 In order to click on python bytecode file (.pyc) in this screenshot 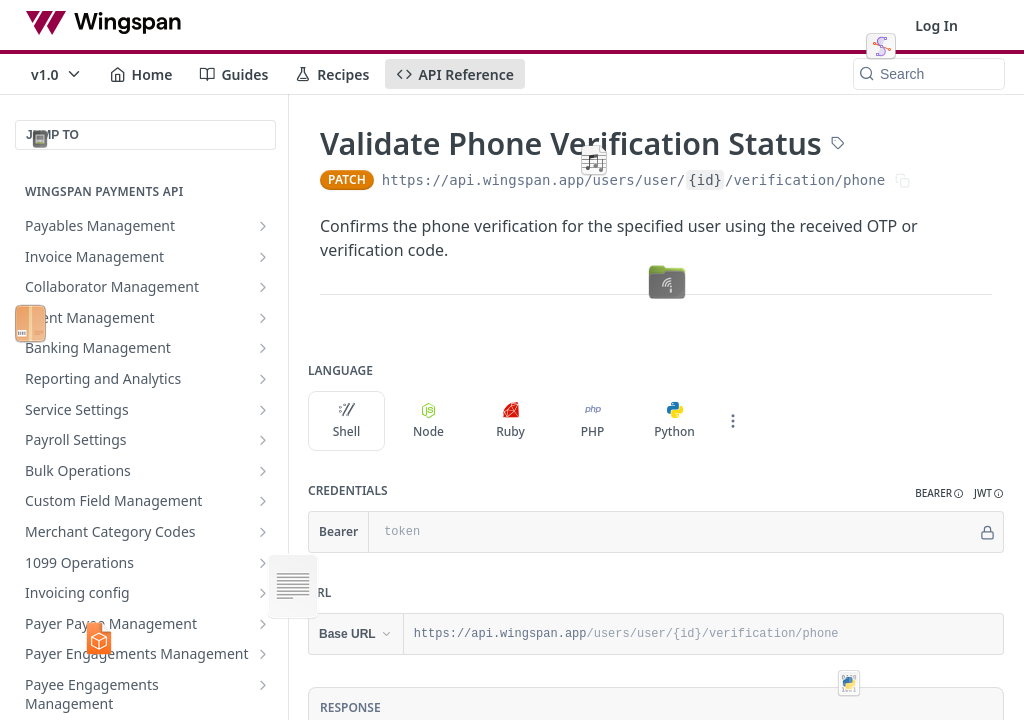, I will do `click(849, 683)`.